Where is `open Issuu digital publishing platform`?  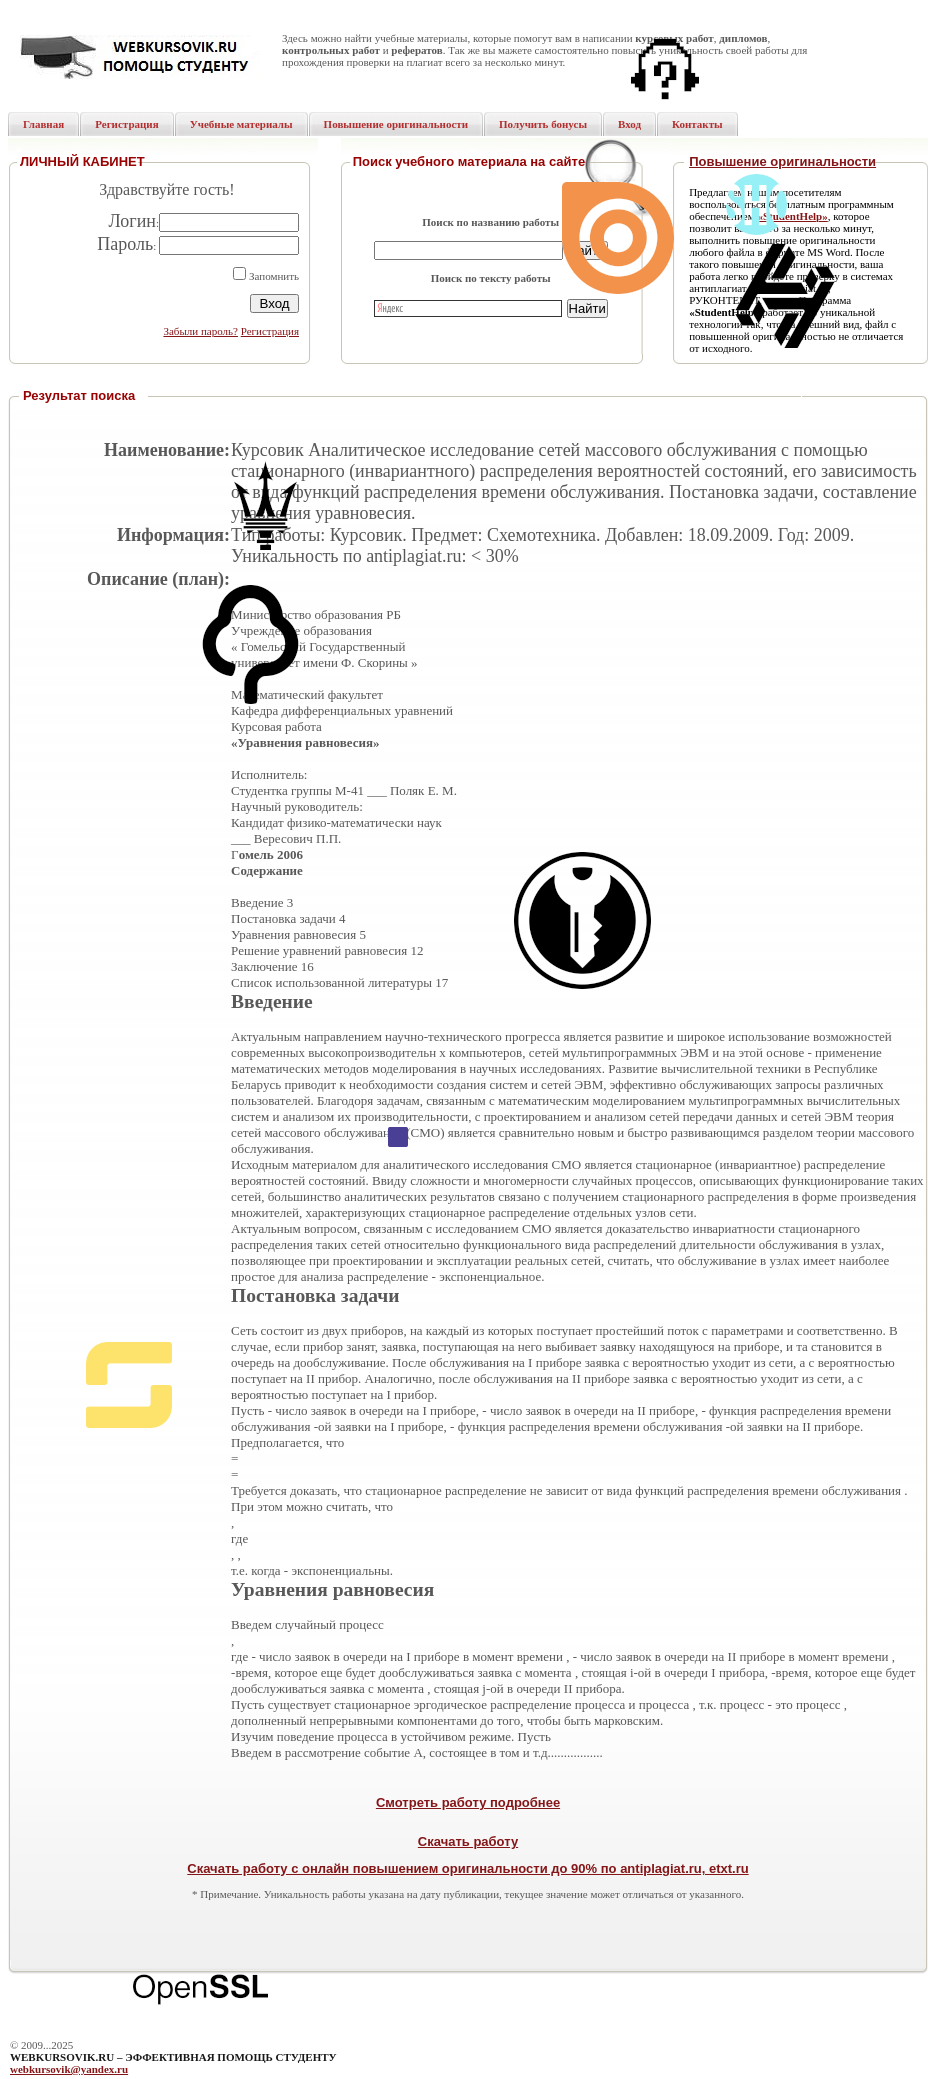
open Issuu digital publishing platform is located at coordinates (618, 238).